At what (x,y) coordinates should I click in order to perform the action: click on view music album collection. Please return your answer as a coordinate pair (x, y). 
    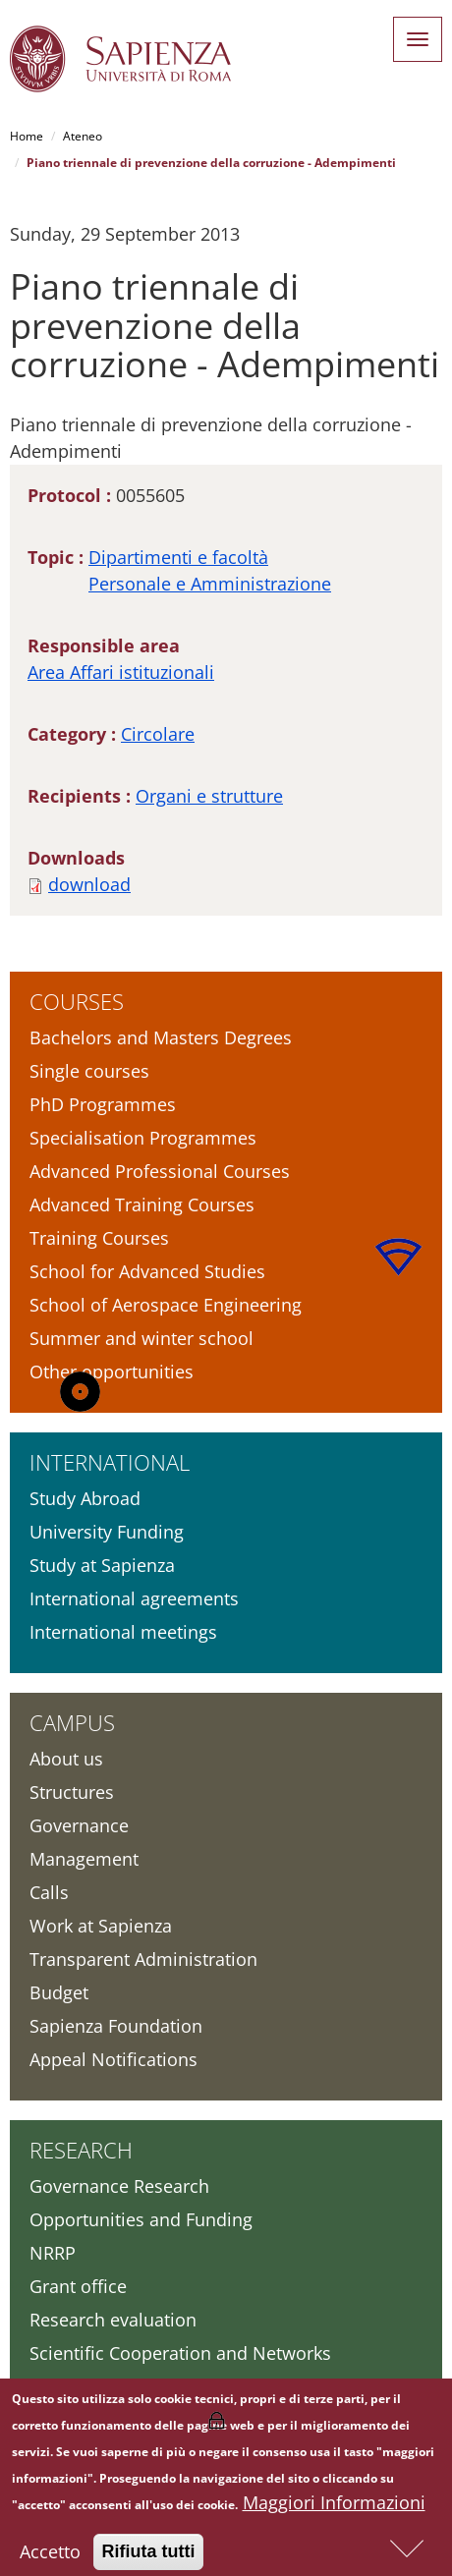
    Looking at the image, I should click on (80, 1391).